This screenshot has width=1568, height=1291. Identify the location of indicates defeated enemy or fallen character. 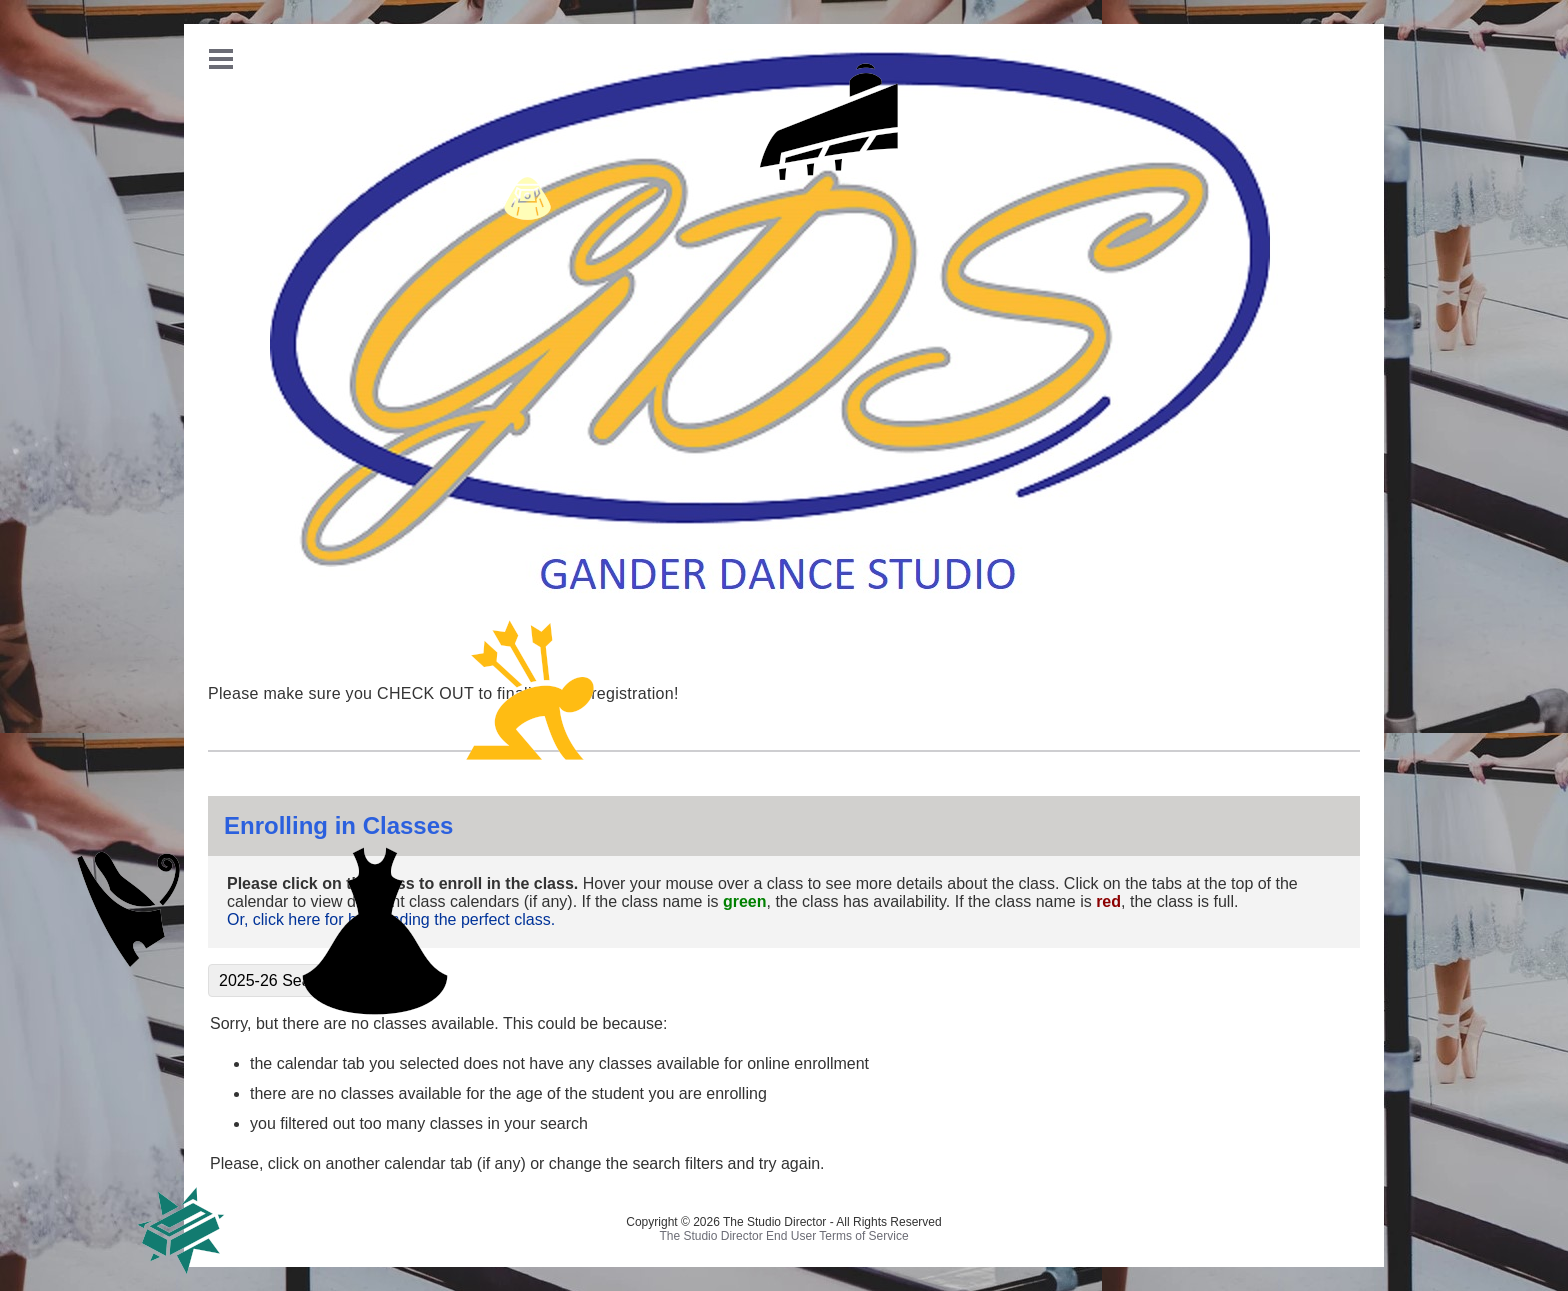
(529, 688).